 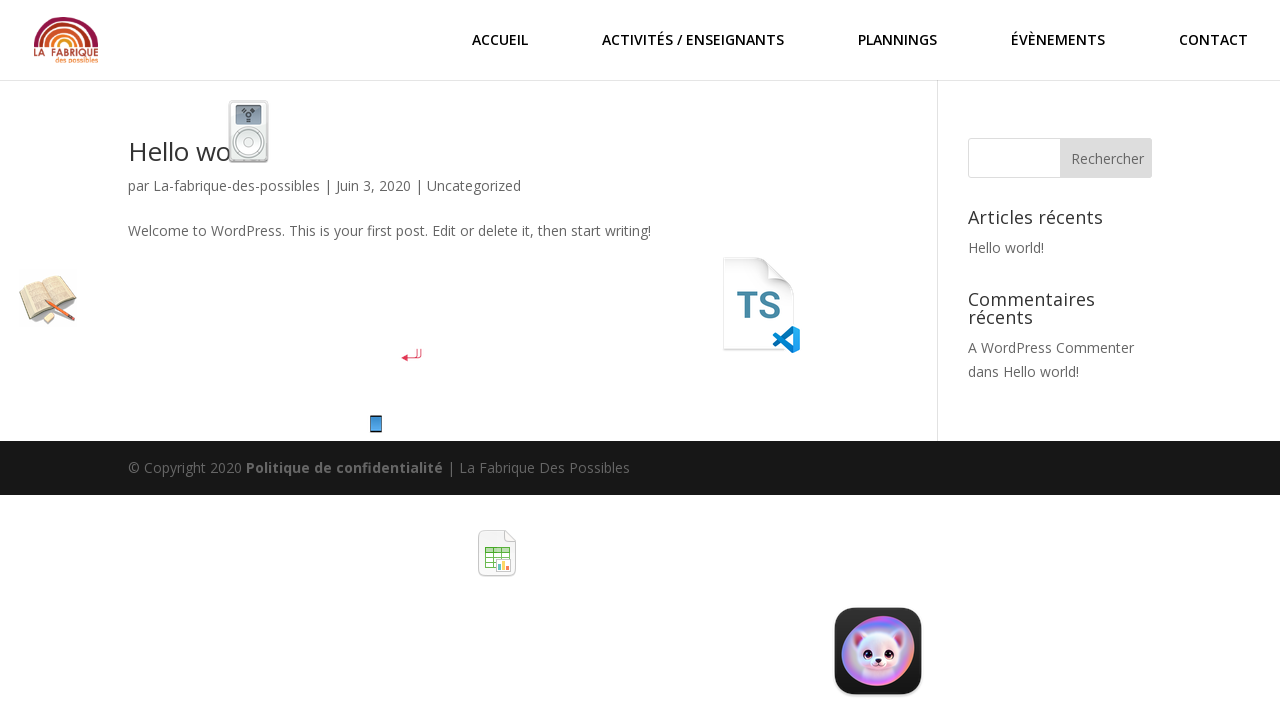 I want to click on open Image Playground app, so click(x=878, y=651).